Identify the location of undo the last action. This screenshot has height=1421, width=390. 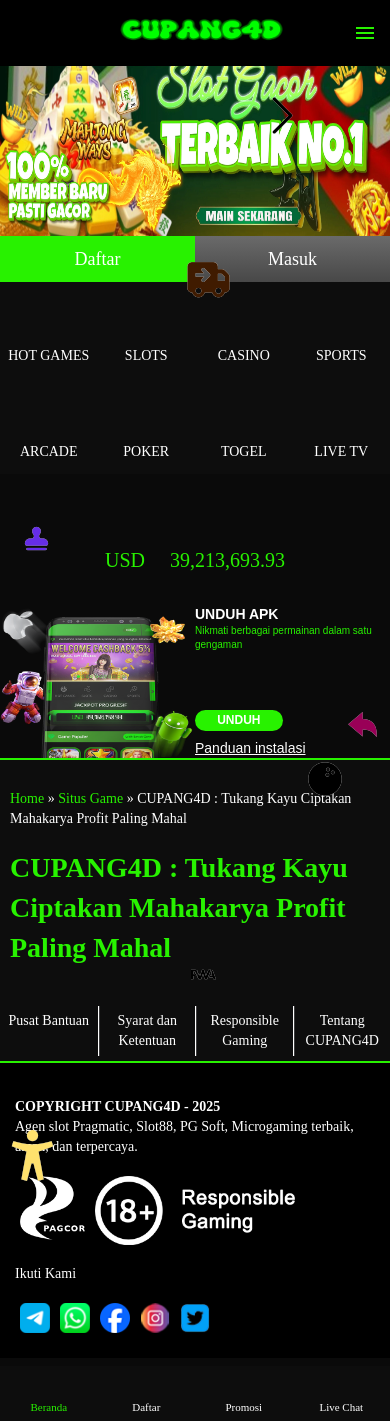
(362, 724).